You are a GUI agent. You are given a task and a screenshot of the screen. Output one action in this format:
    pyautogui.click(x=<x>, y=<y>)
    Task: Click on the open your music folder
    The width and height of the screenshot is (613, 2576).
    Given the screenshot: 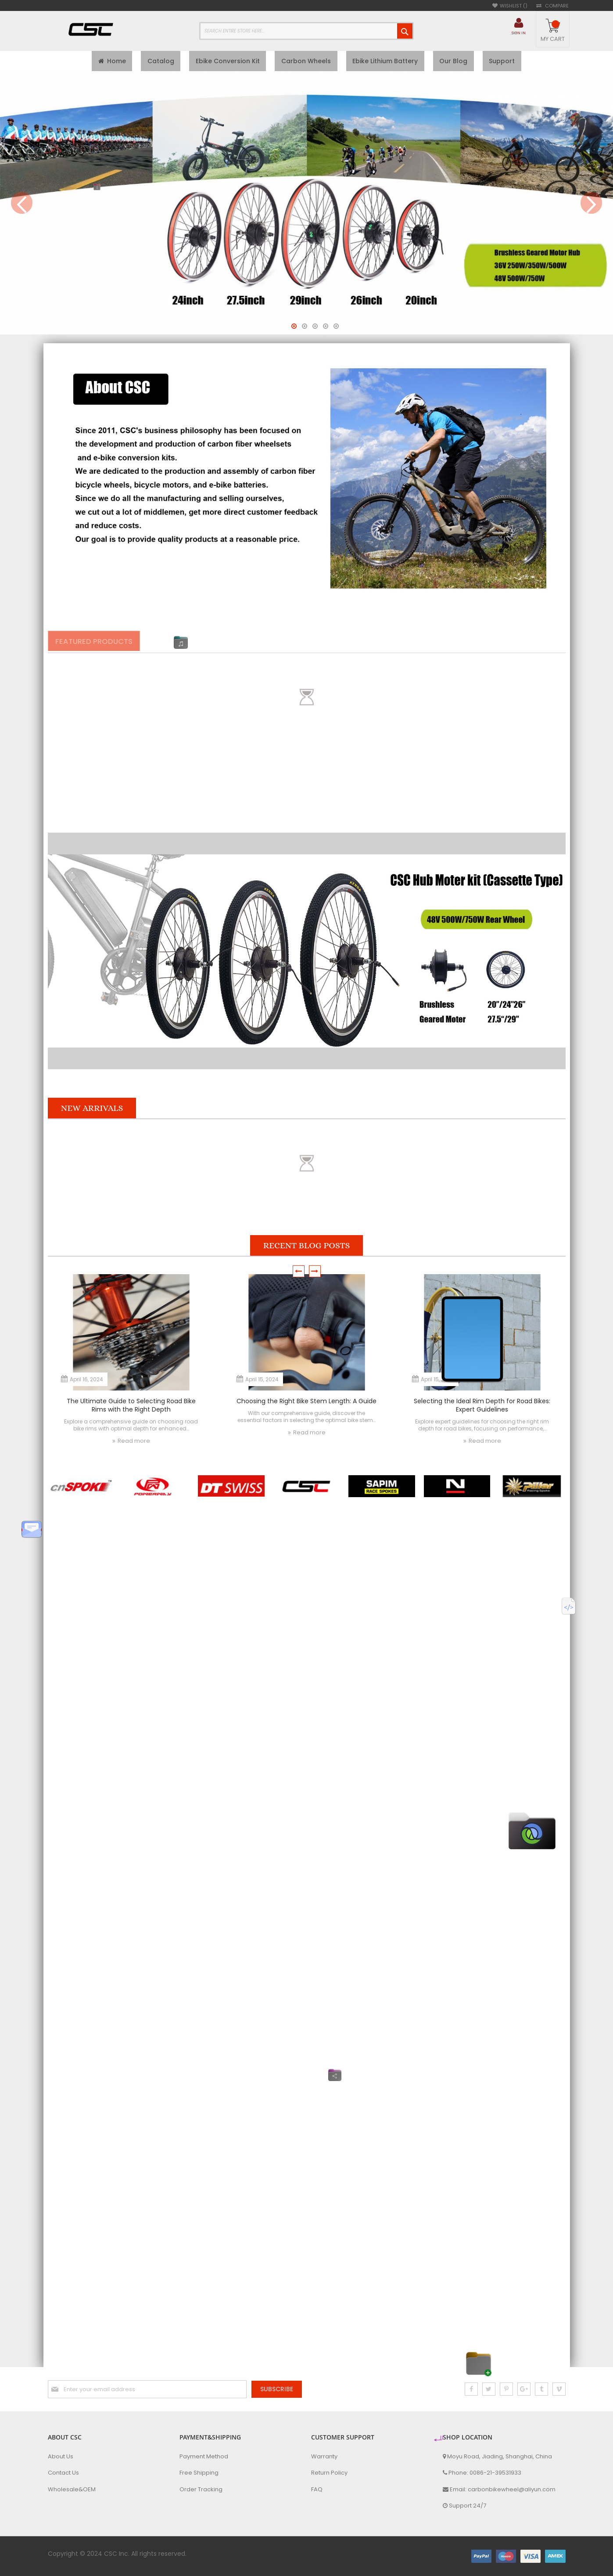 What is the action you would take?
    pyautogui.click(x=181, y=642)
    